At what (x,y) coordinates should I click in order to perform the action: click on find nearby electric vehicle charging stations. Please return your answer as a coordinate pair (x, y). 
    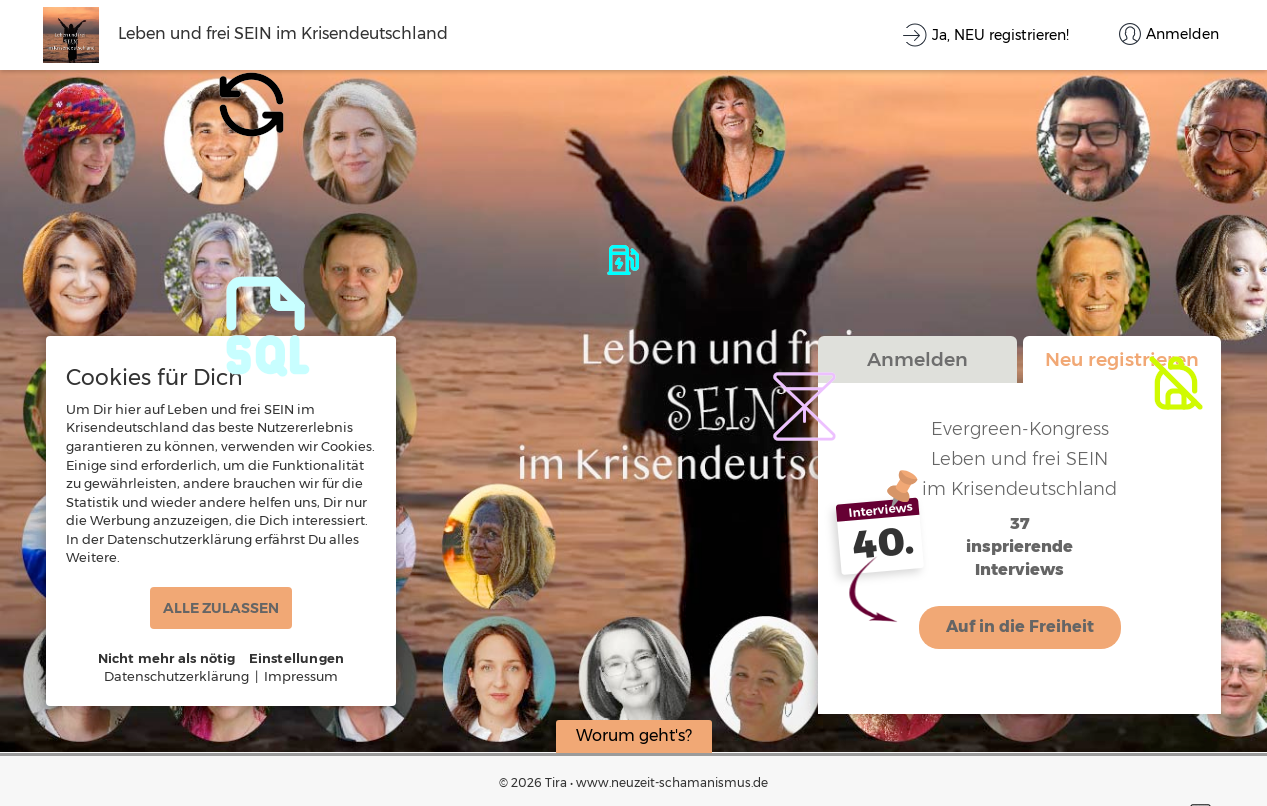
    Looking at the image, I should click on (624, 260).